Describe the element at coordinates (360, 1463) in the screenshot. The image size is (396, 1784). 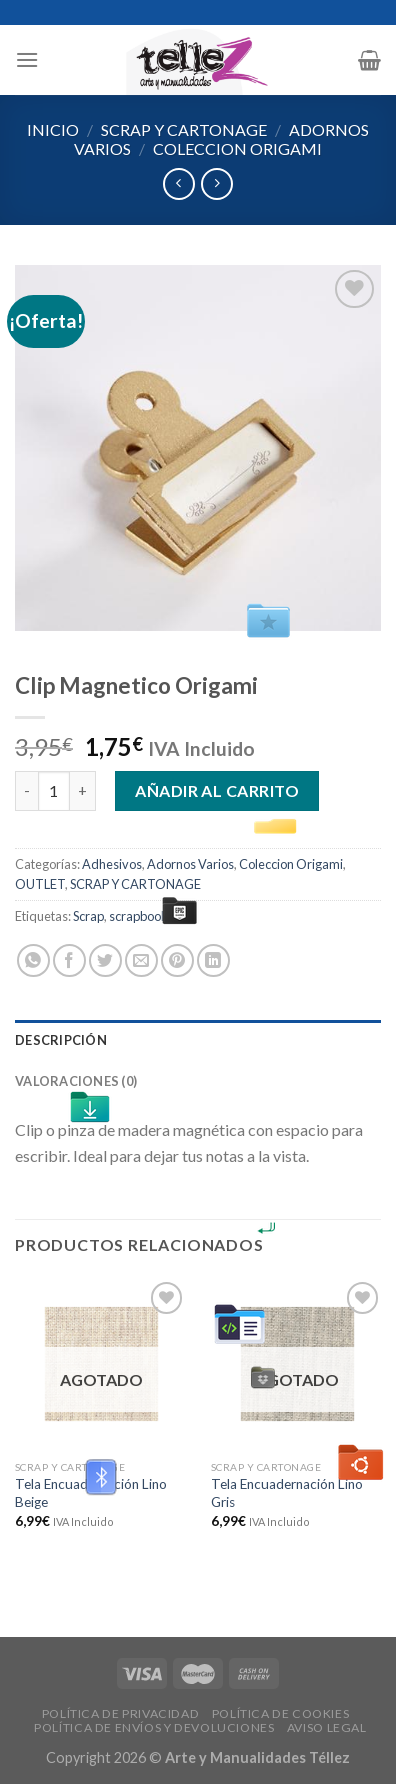
I see `open ubuntu system folder` at that location.